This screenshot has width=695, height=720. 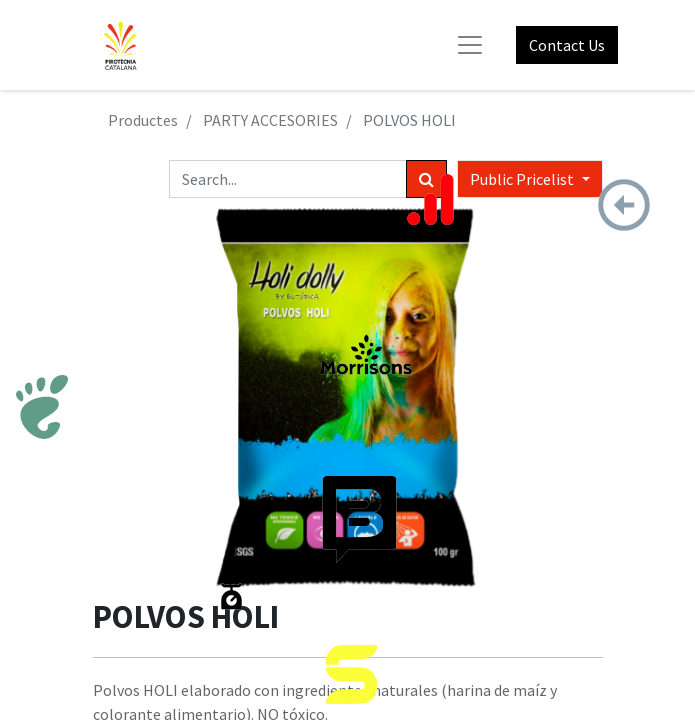 I want to click on go back to the previous screen, so click(x=624, y=205).